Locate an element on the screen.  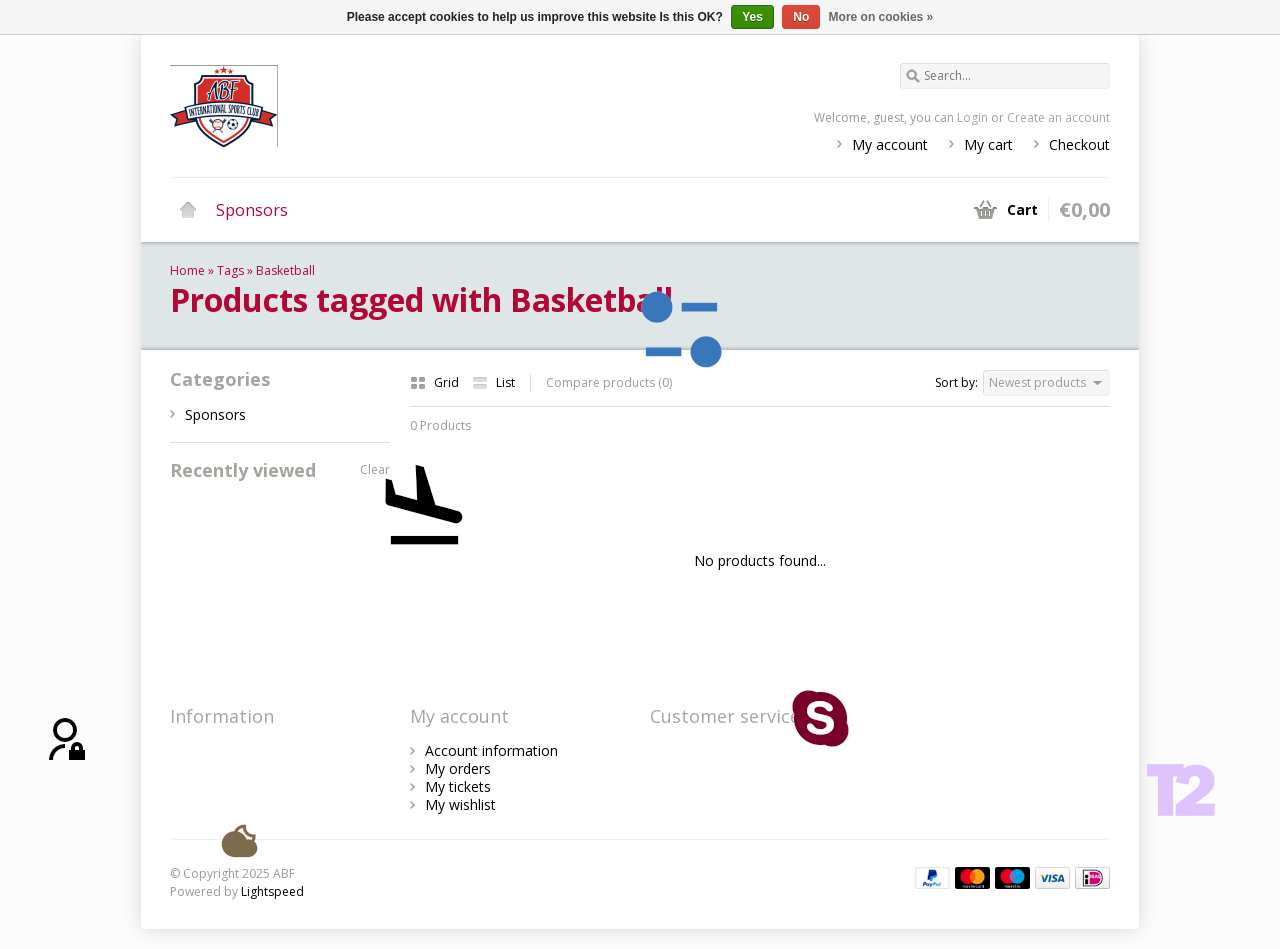
visit take-two interactive software website is located at coordinates (1181, 790).